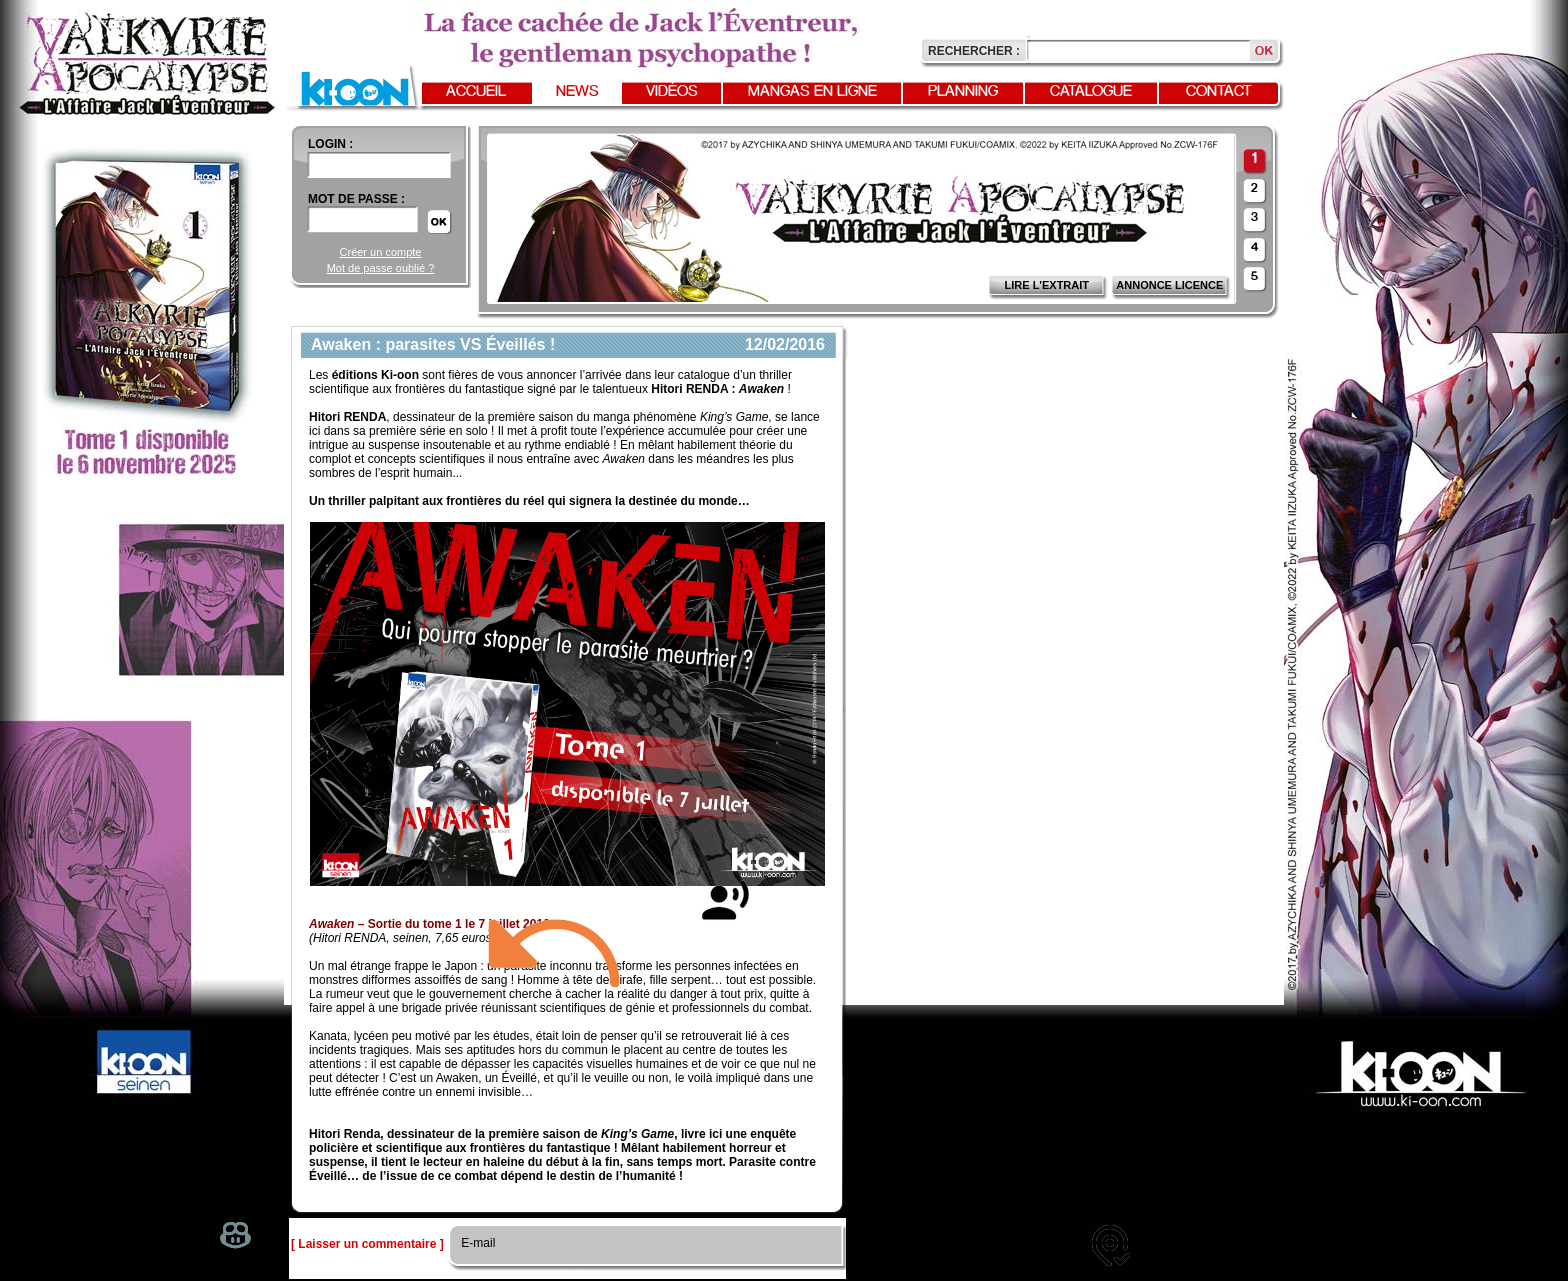  Describe the element at coordinates (1110, 1245) in the screenshot. I see `confirm or verify a location` at that location.